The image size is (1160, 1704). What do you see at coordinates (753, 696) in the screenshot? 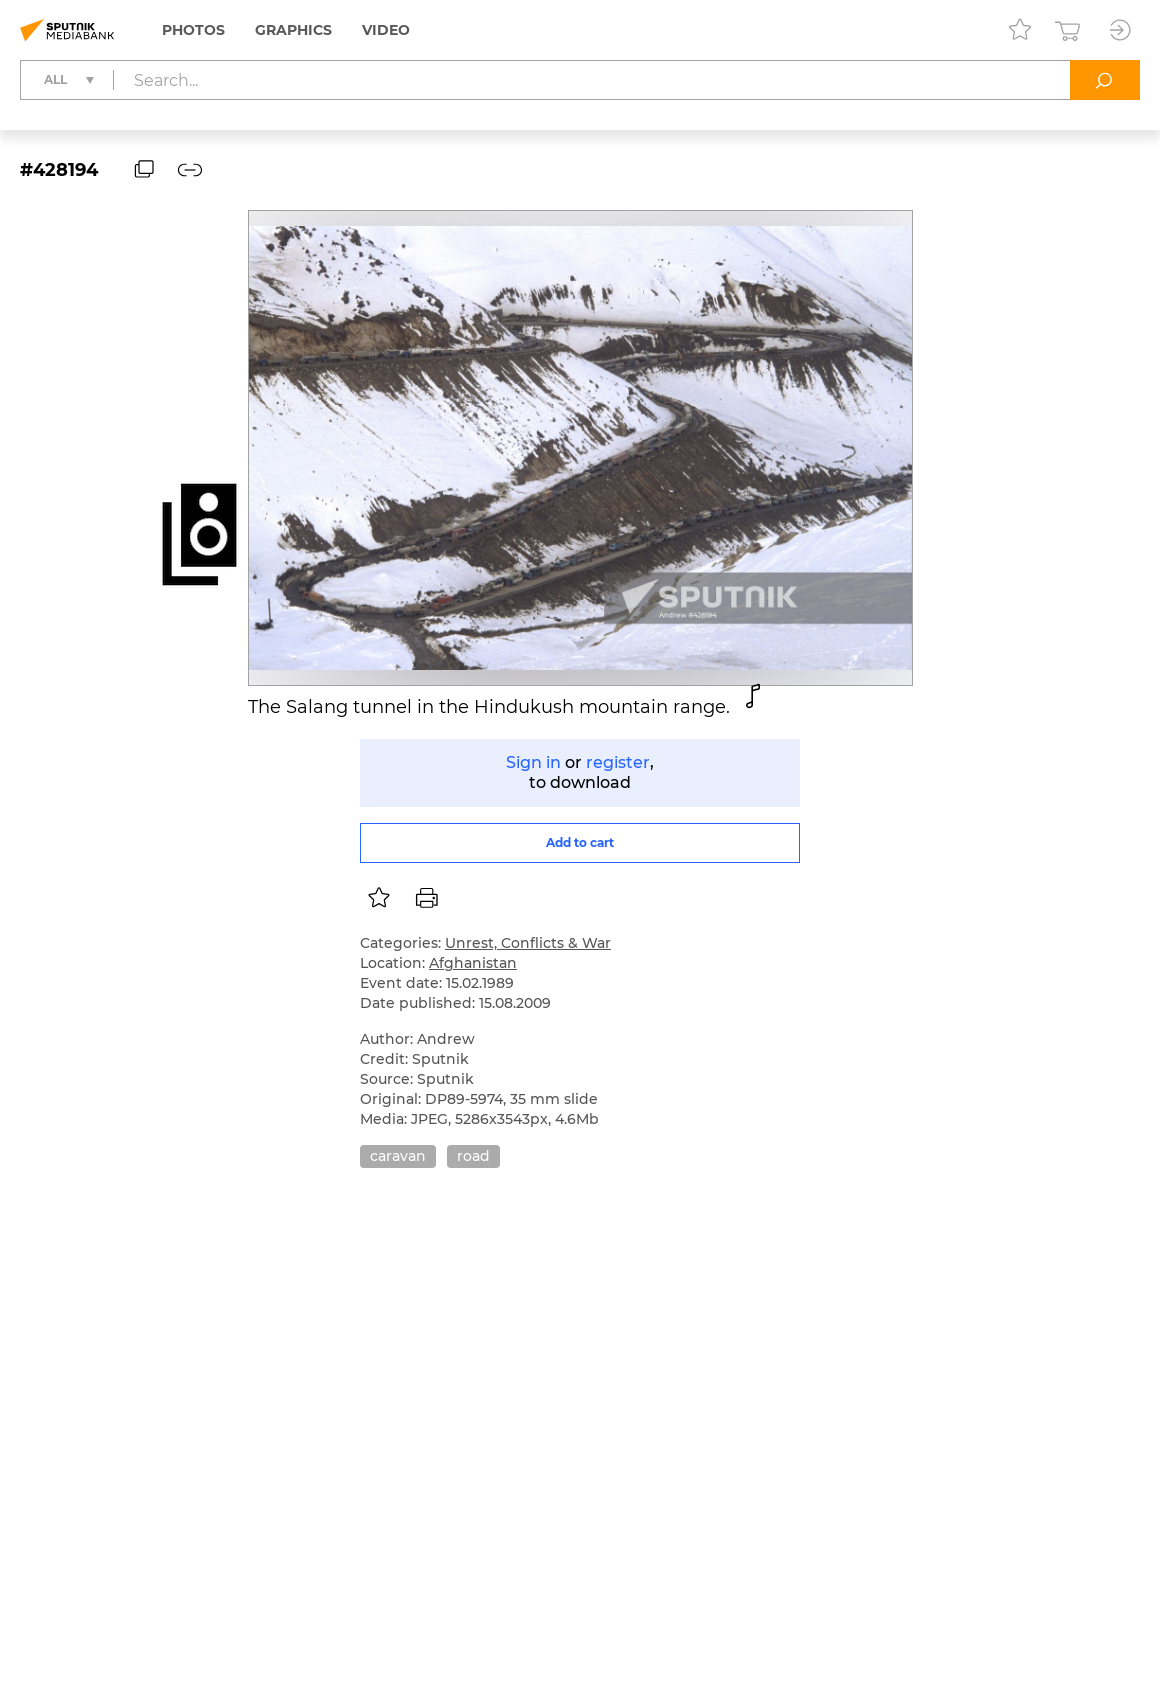
I see `play or access music` at bounding box center [753, 696].